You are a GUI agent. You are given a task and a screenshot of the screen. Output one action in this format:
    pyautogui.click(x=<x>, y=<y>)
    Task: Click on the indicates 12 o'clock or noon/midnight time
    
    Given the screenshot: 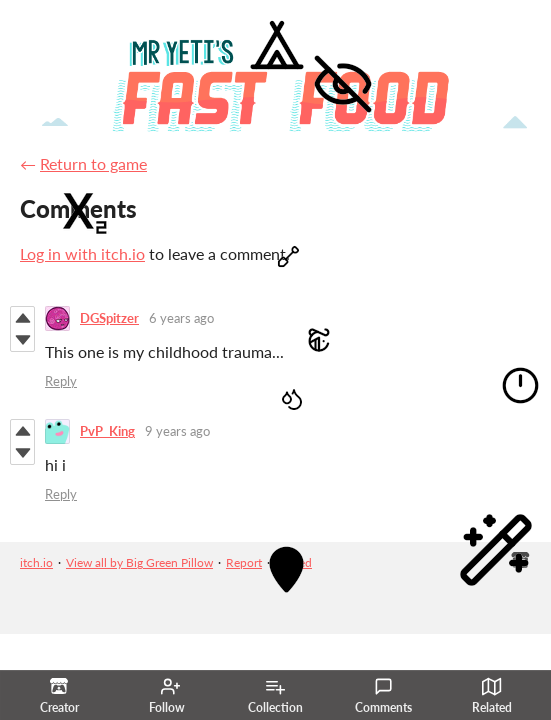 What is the action you would take?
    pyautogui.click(x=520, y=385)
    